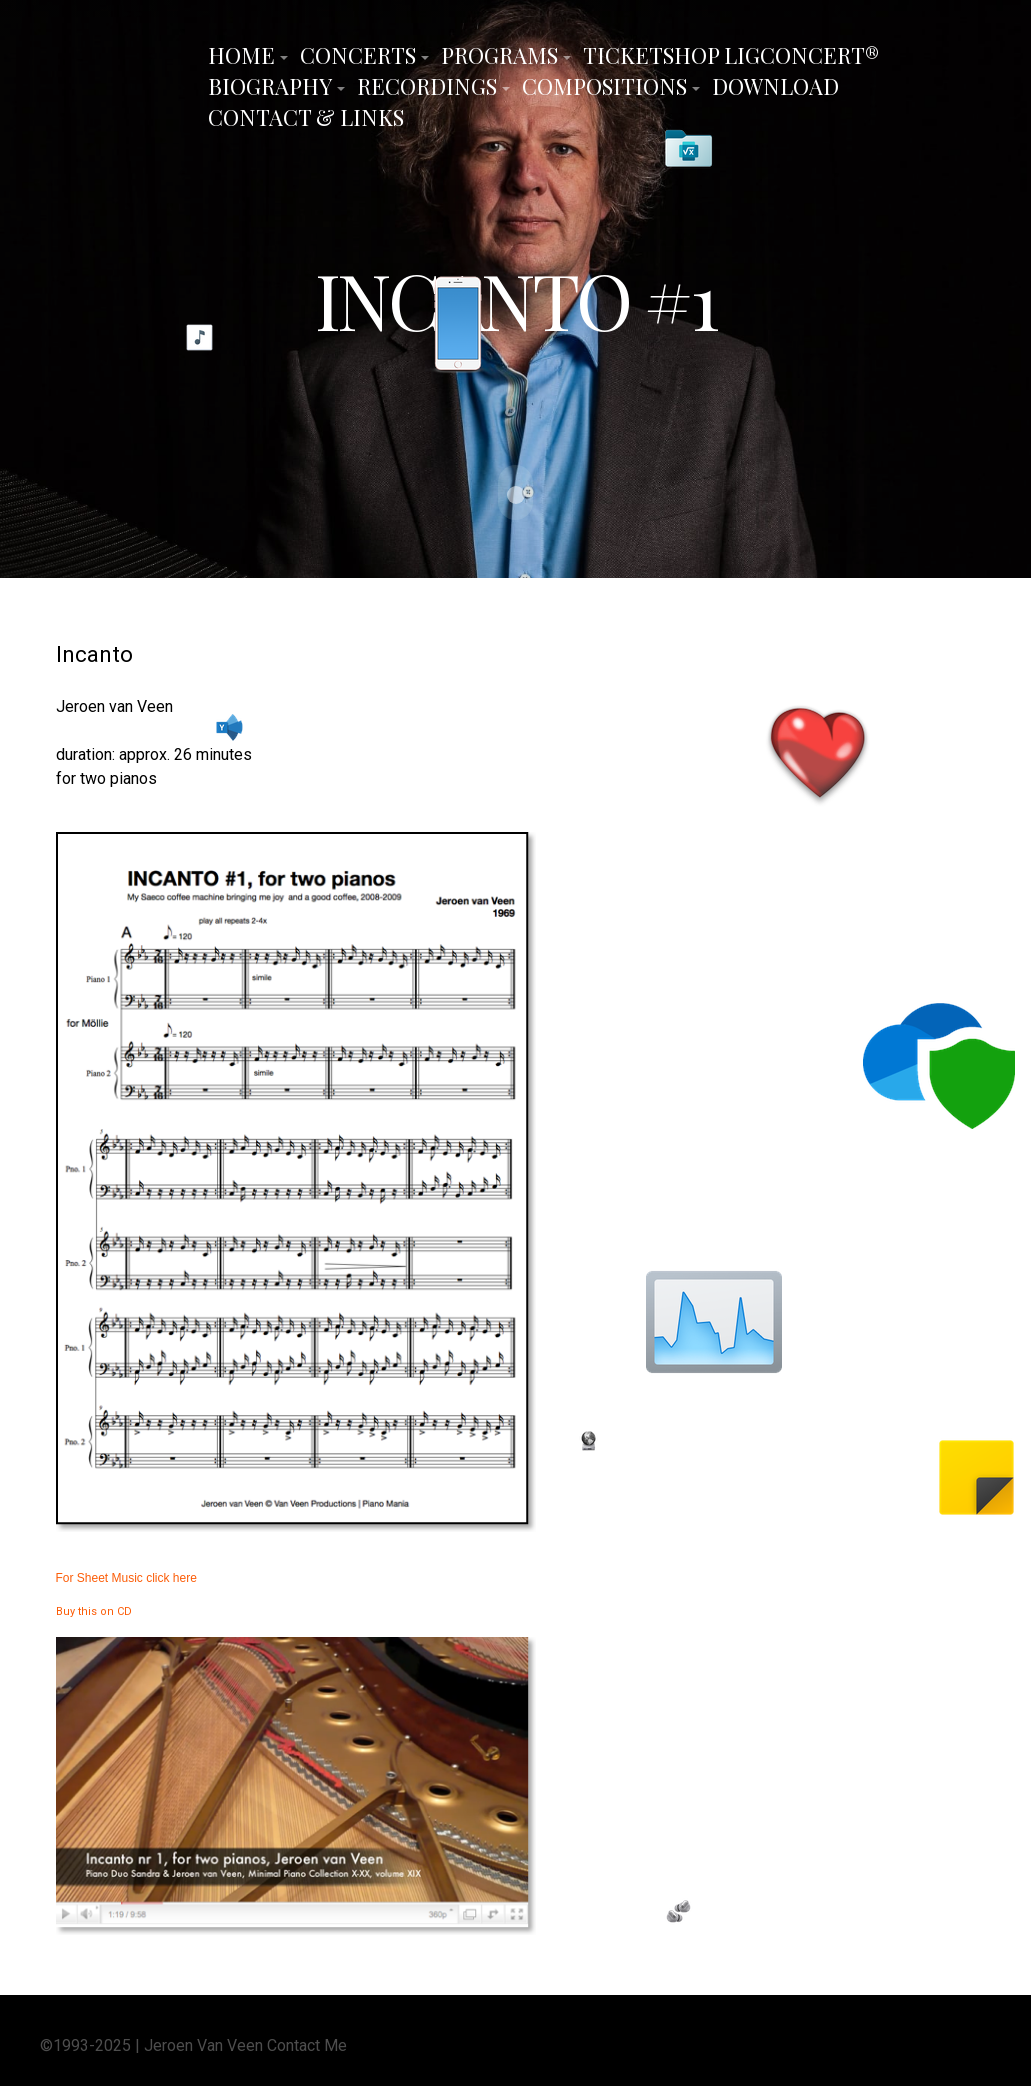 The height and width of the screenshot is (2086, 1031). I want to click on open task manager application, so click(714, 1322).